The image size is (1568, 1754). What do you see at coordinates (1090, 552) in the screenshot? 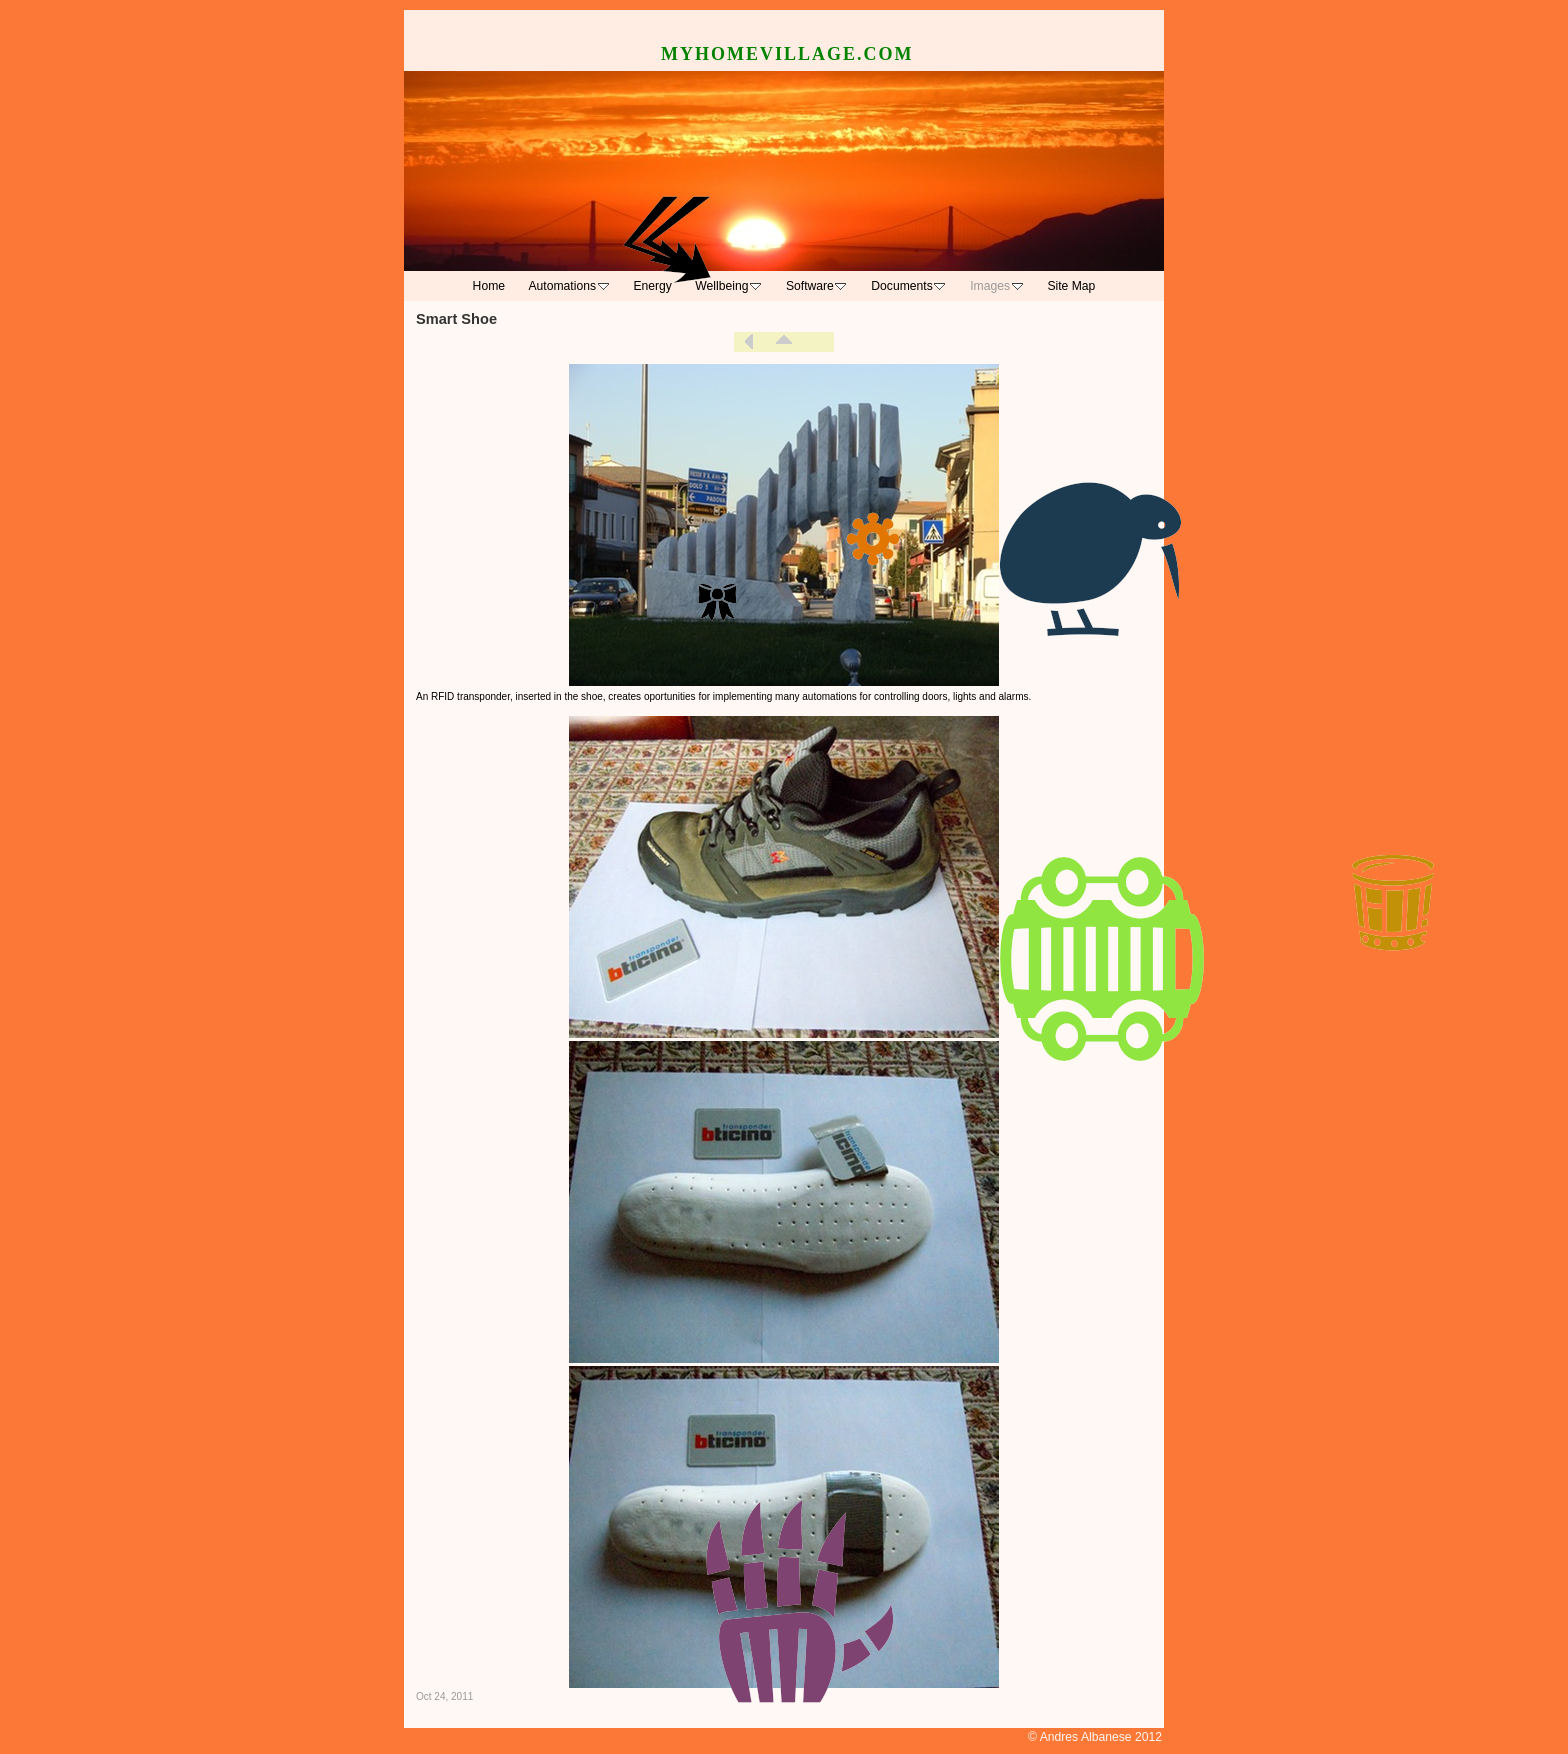
I see `kiwi bird icon or mascot` at bounding box center [1090, 552].